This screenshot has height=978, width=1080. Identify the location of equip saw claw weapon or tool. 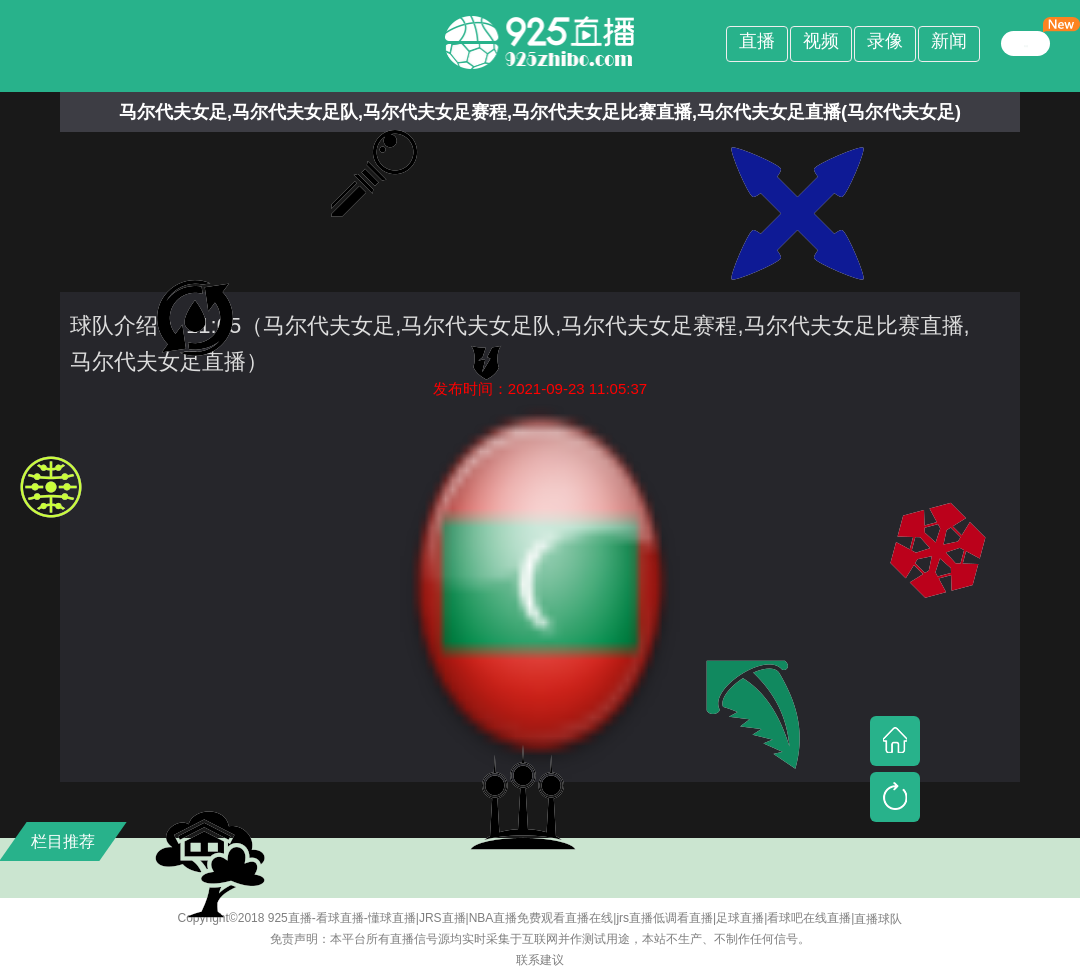
(759, 715).